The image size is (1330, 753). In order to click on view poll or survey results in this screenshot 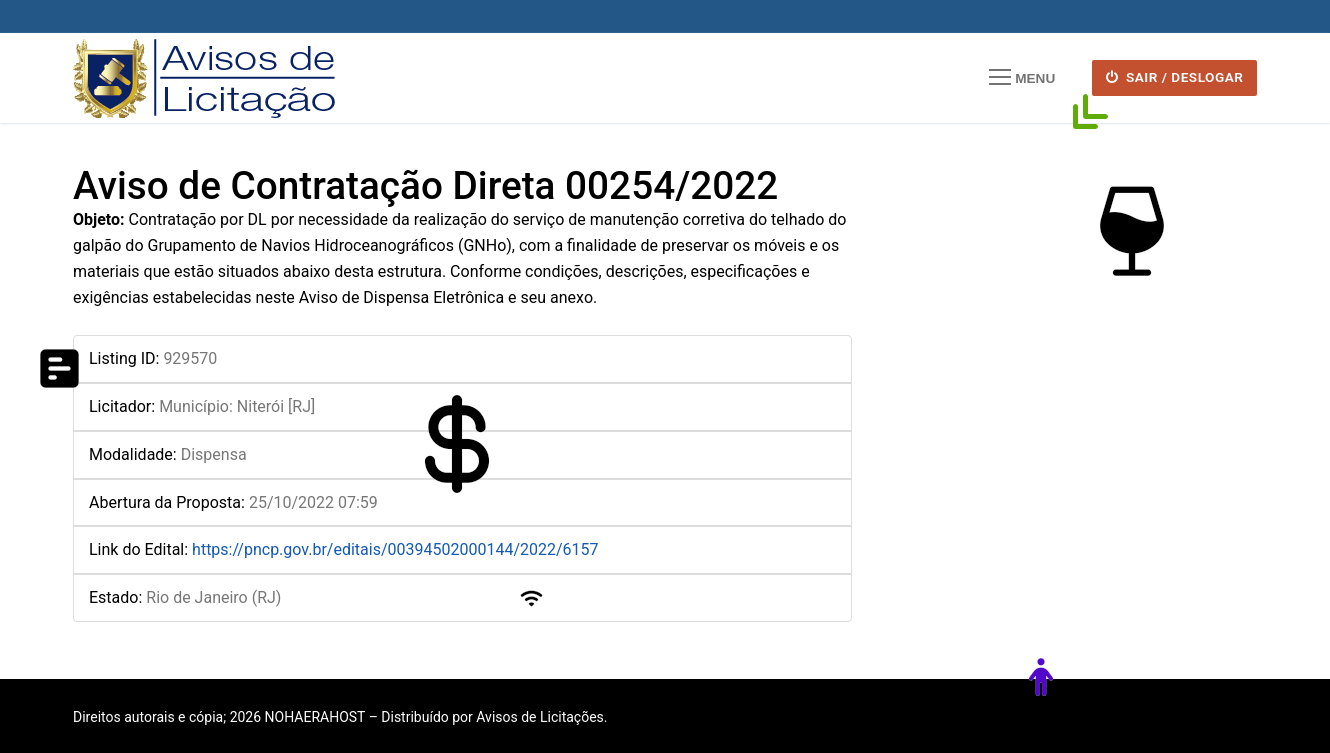, I will do `click(59, 368)`.